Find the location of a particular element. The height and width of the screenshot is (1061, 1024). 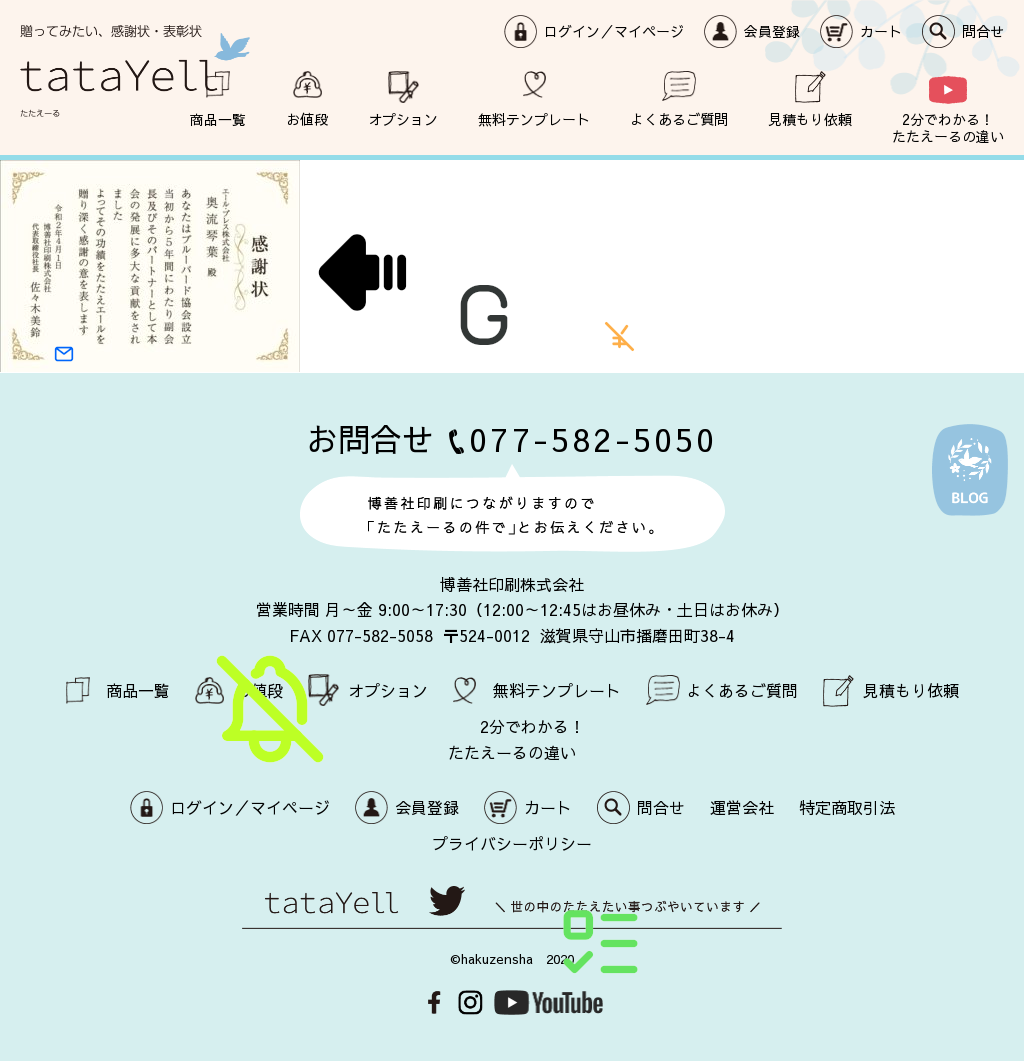

indicates yen currency is unavailable is located at coordinates (619, 336).